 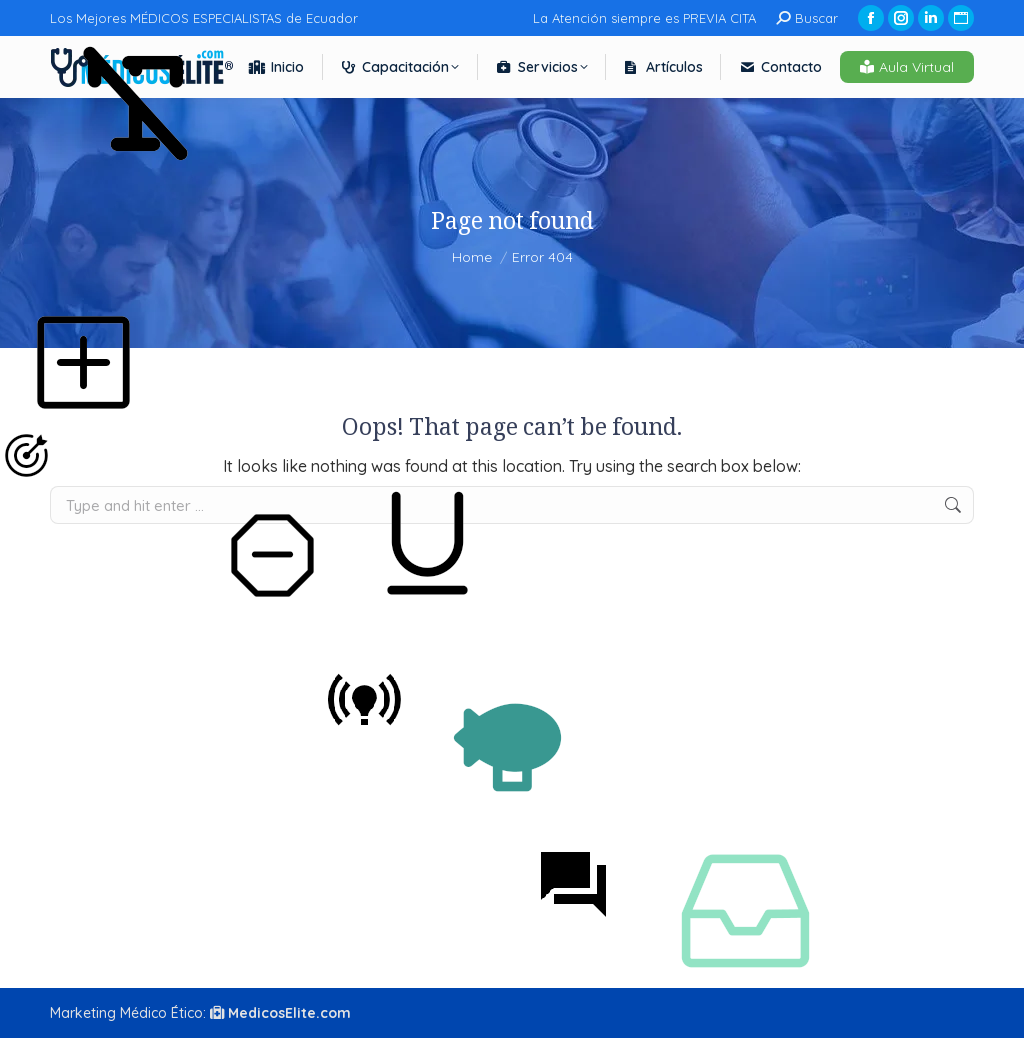 What do you see at coordinates (507, 747) in the screenshot?
I see `access airship or blimp travel options` at bounding box center [507, 747].